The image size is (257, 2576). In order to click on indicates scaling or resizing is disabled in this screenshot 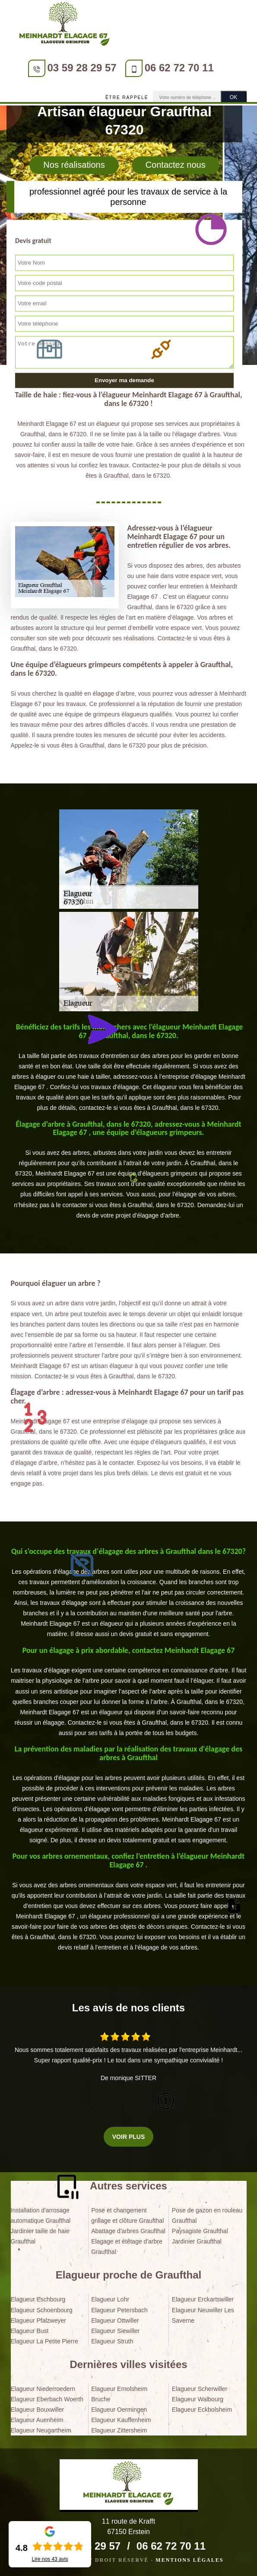, I will do `click(82, 1565)`.